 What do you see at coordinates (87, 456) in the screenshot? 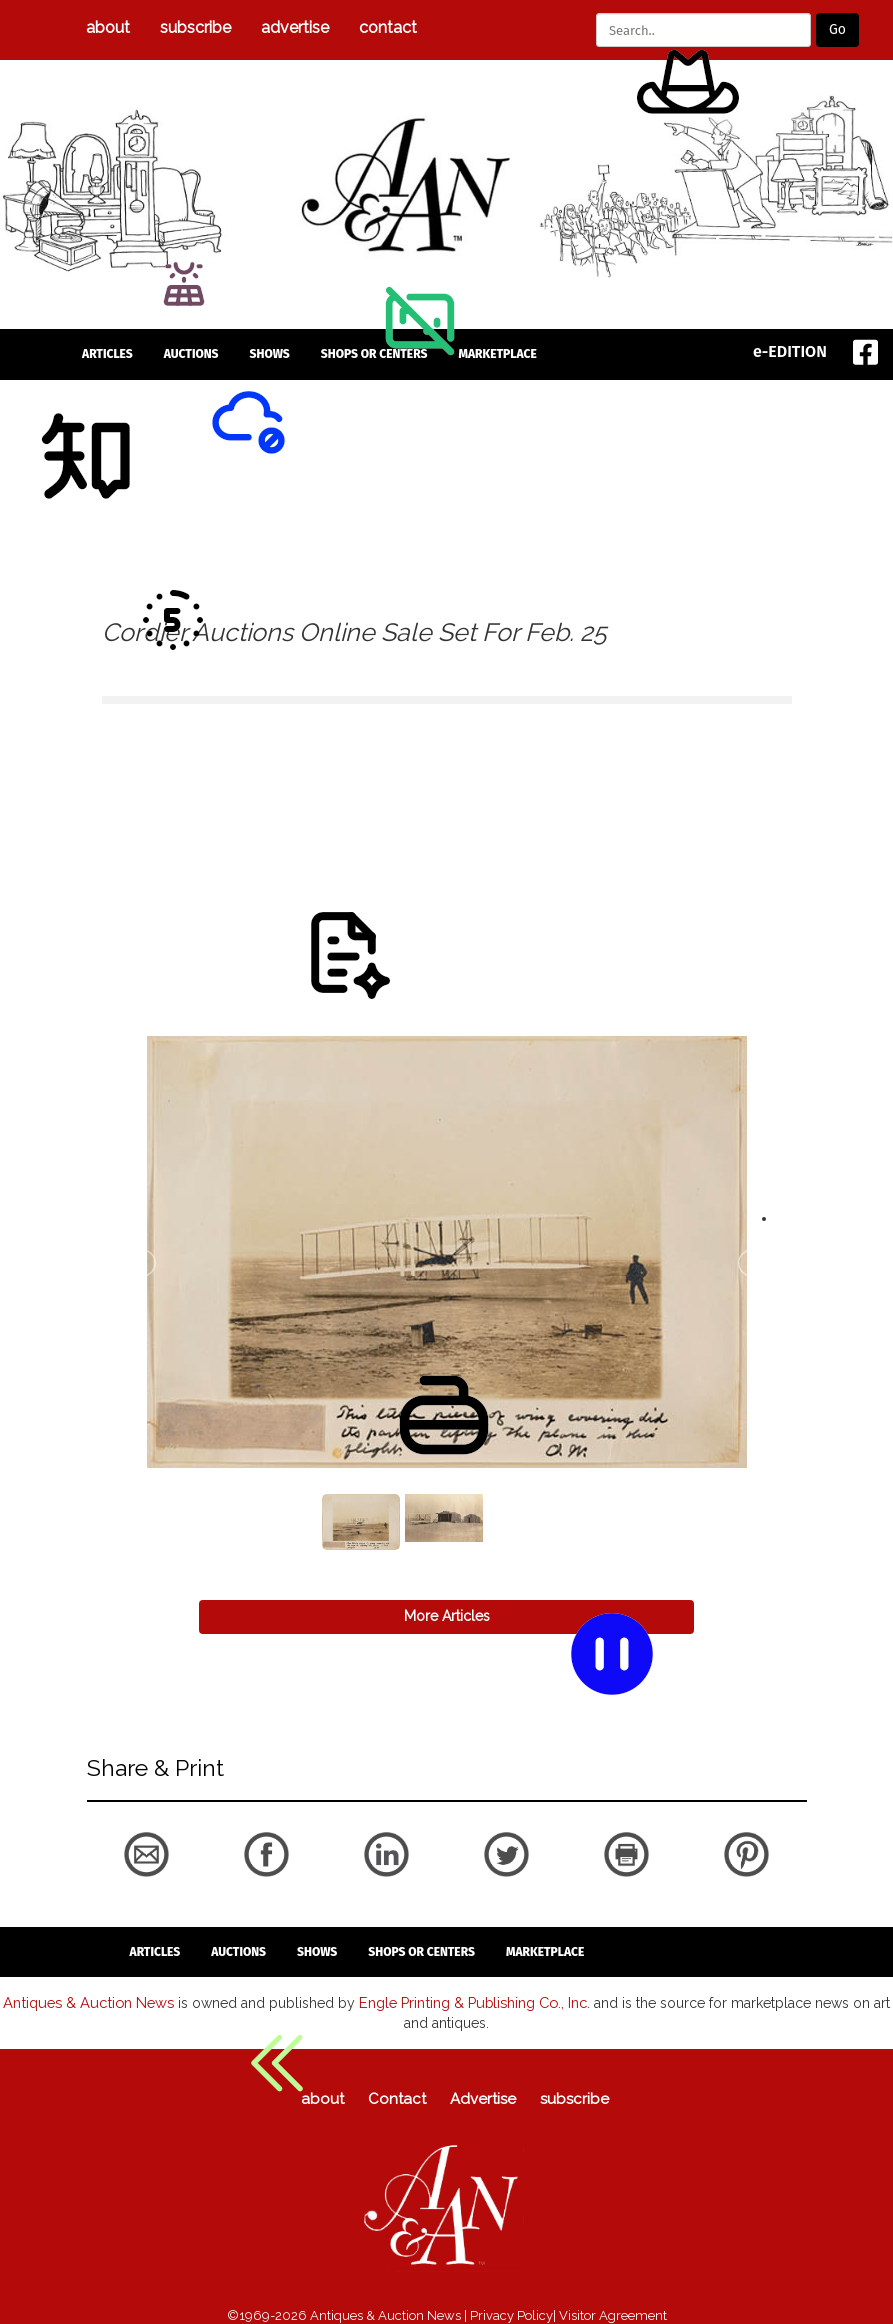
I see `open zhihu app` at bounding box center [87, 456].